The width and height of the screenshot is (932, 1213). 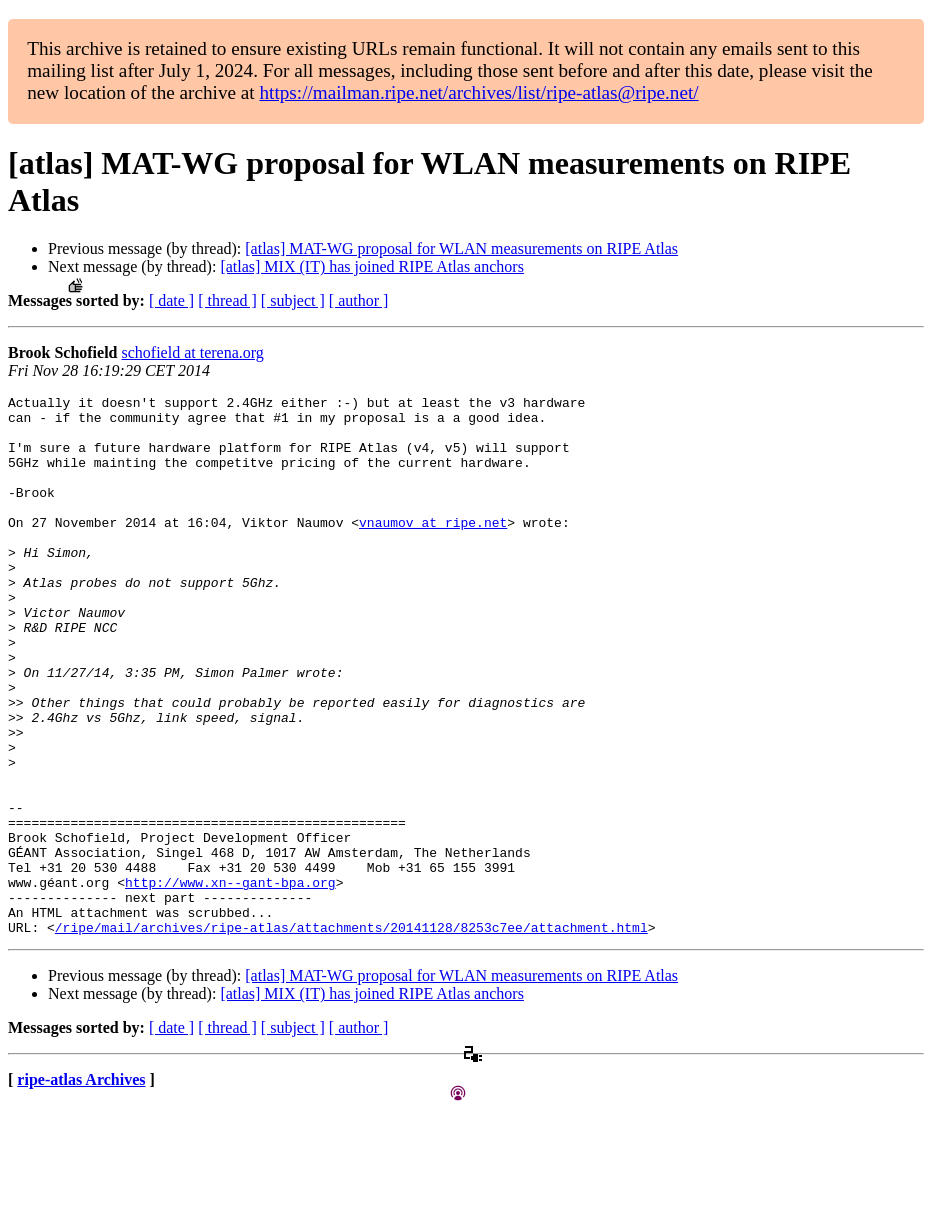 What do you see at coordinates (458, 1093) in the screenshot?
I see `join a stage channel for live audio broadcasts` at bounding box center [458, 1093].